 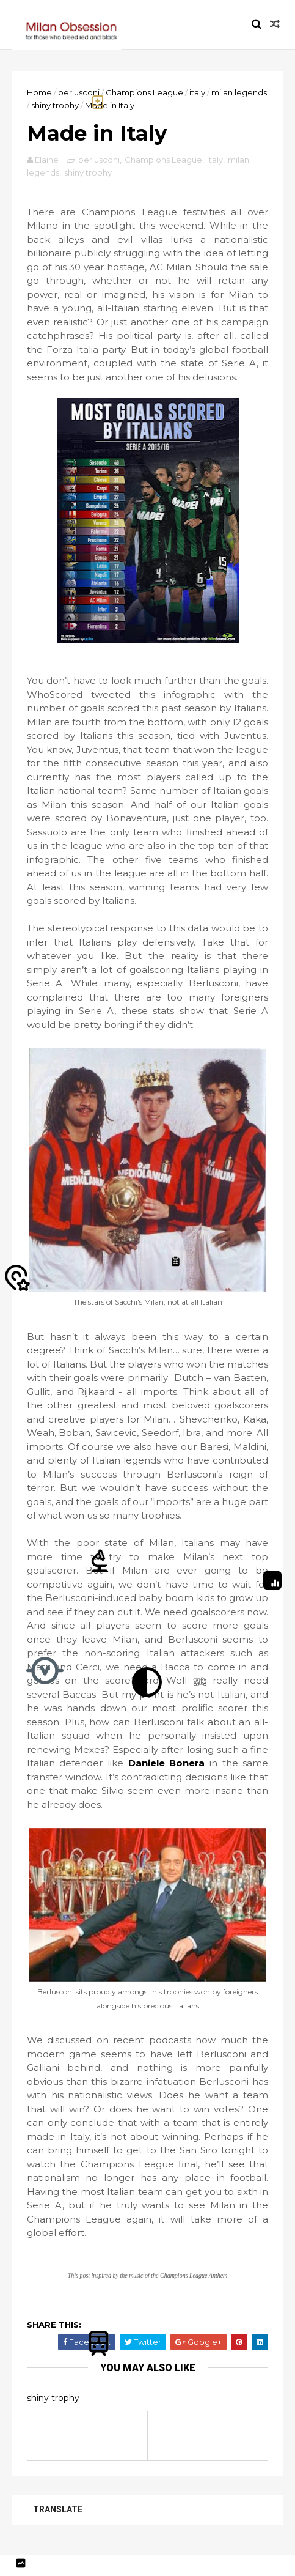 I want to click on view task list or checklist, so click(x=175, y=1261).